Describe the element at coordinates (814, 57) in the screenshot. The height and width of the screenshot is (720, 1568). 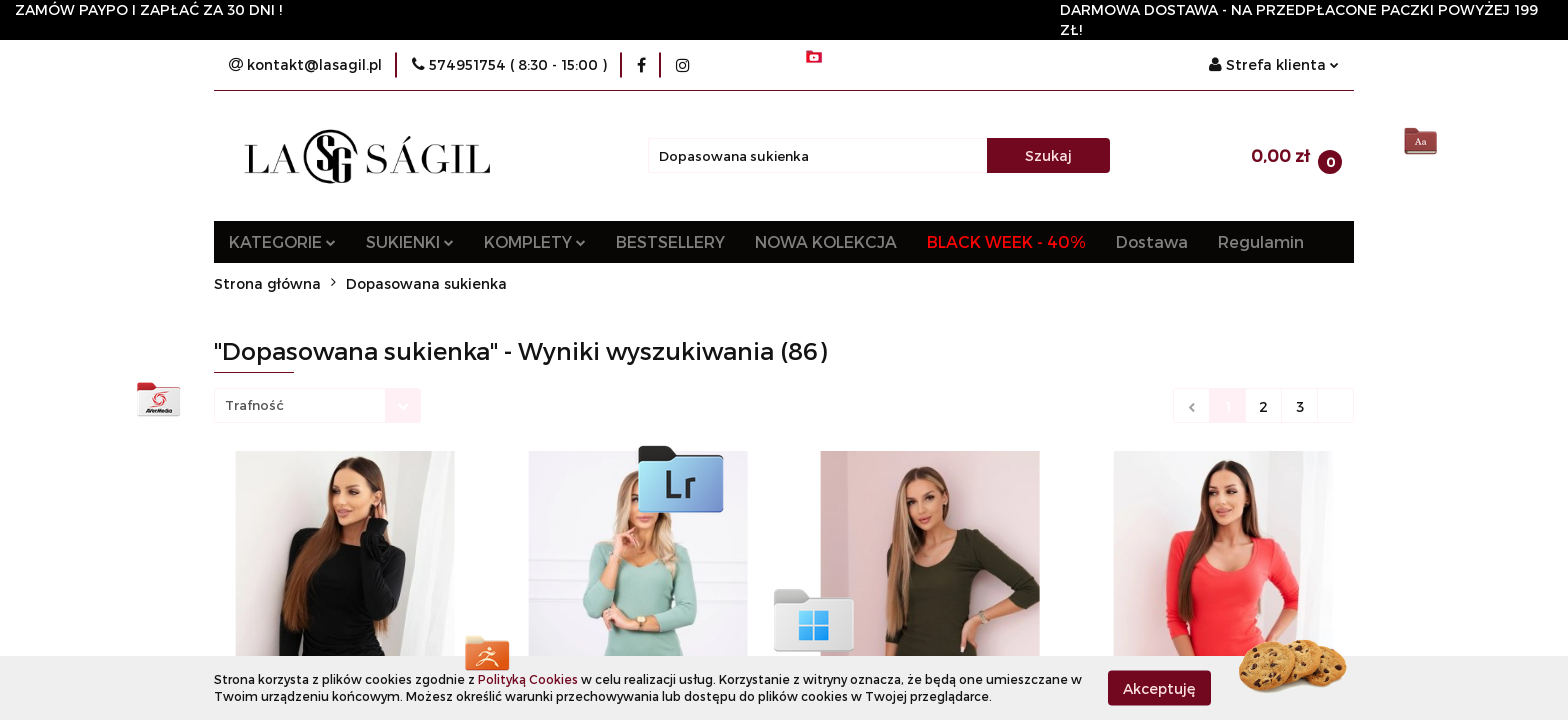
I see `open folder containing downloaded youtube videos` at that location.